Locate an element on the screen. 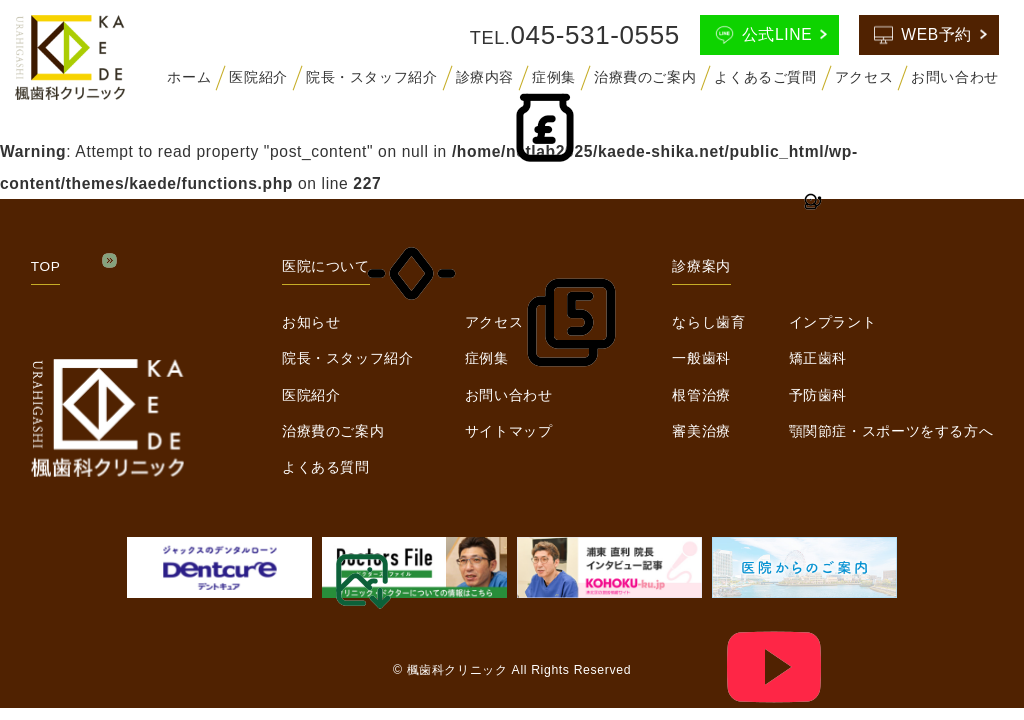 This screenshot has height=720, width=1024. download image to device is located at coordinates (362, 580).